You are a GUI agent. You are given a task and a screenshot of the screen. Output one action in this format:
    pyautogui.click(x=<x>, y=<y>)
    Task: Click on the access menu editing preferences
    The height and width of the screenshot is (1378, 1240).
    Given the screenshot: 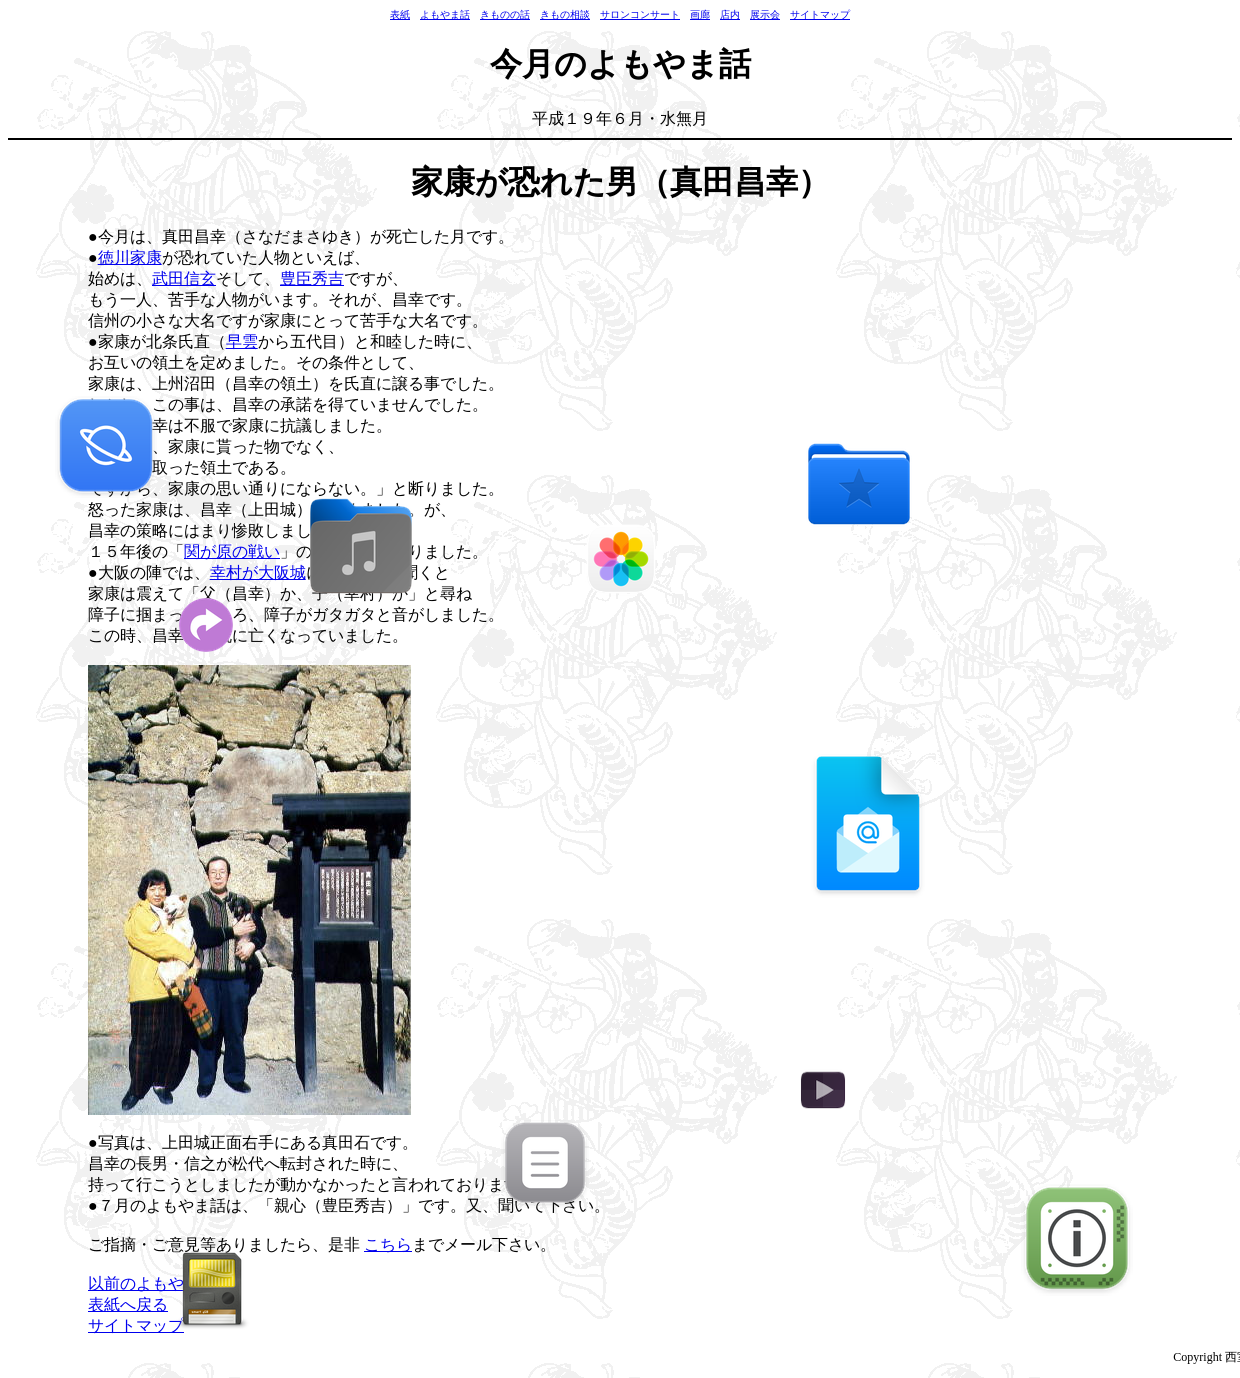 What is the action you would take?
    pyautogui.click(x=545, y=1164)
    